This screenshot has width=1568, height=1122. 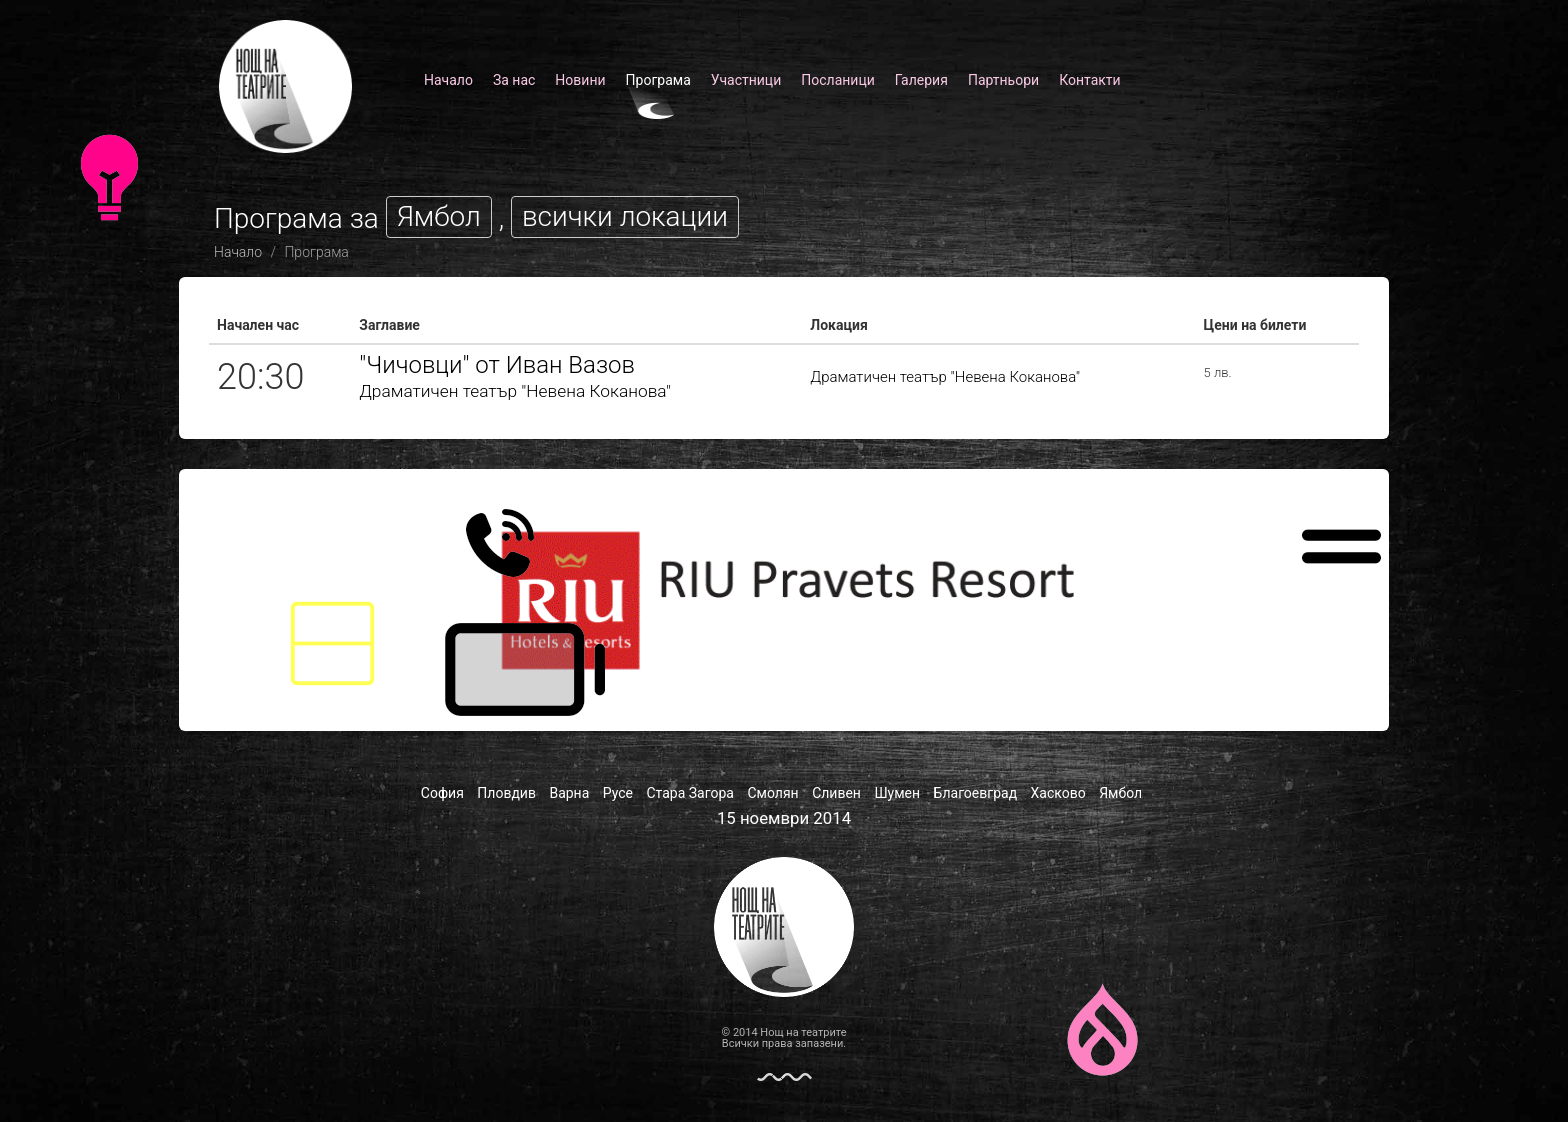 I want to click on indicates an active or ongoing call, so click(x=498, y=545).